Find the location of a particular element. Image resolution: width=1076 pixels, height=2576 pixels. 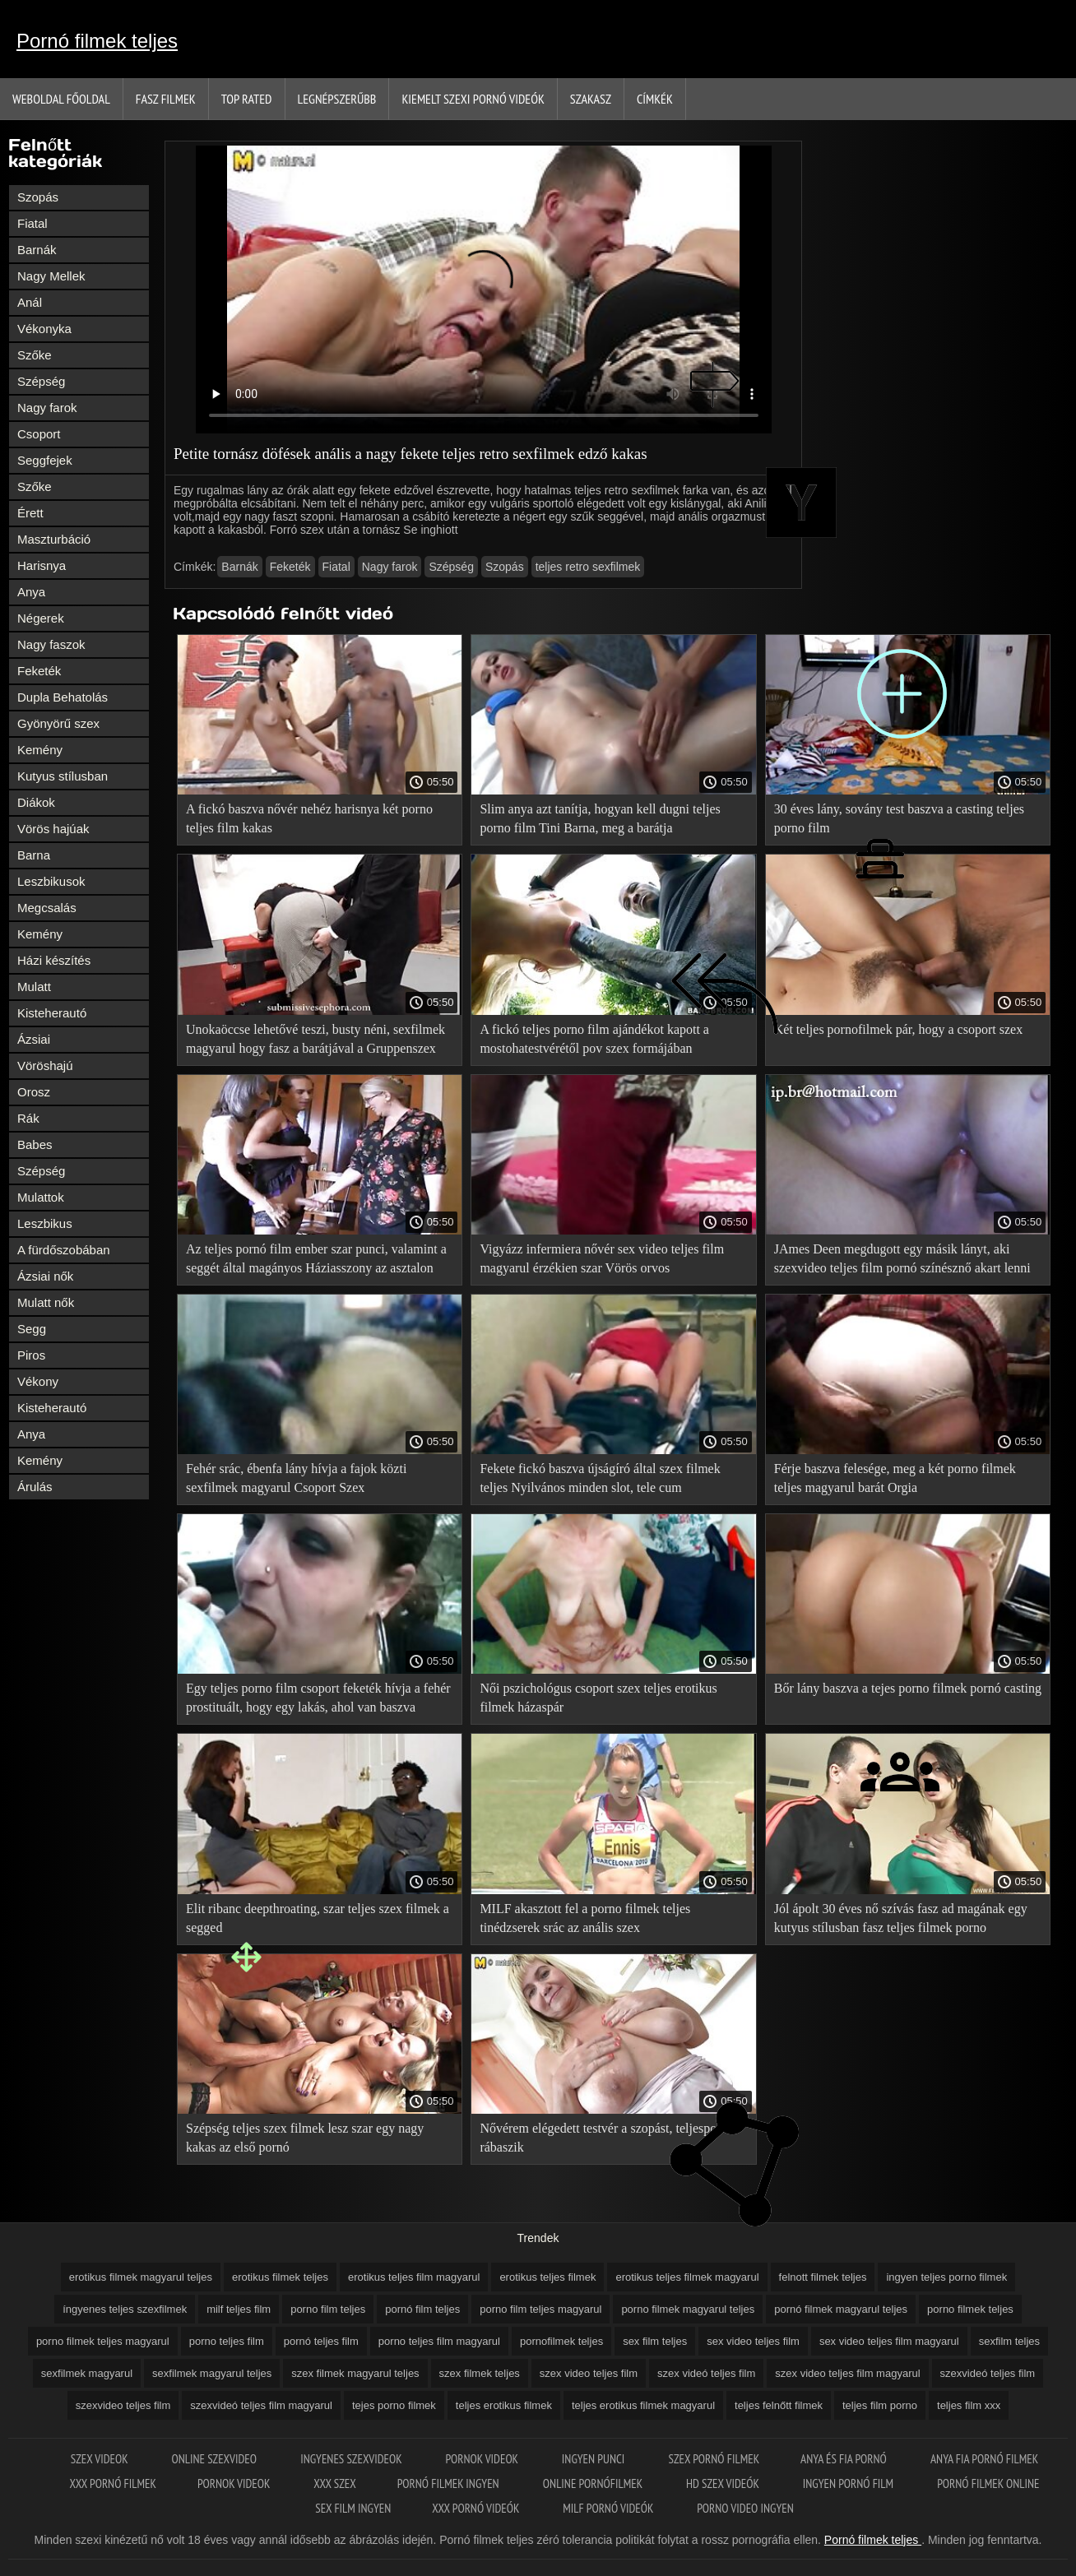

align elements to the bottom with equal vertical spacing is located at coordinates (880, 859).